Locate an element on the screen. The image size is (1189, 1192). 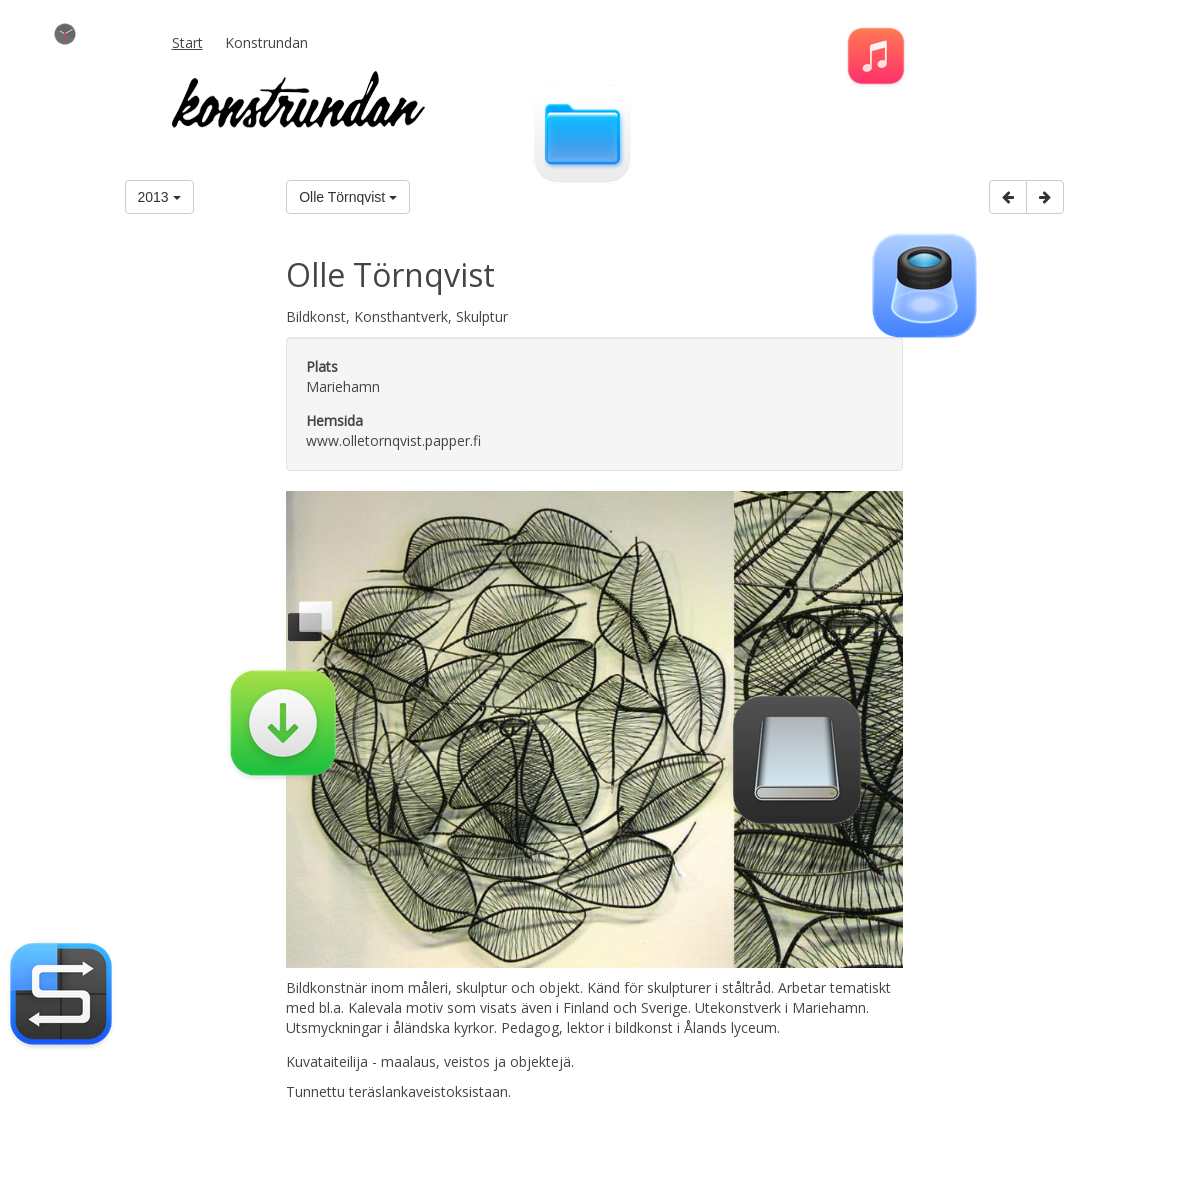
open music or audio player app is located at coordinates (876, 56).